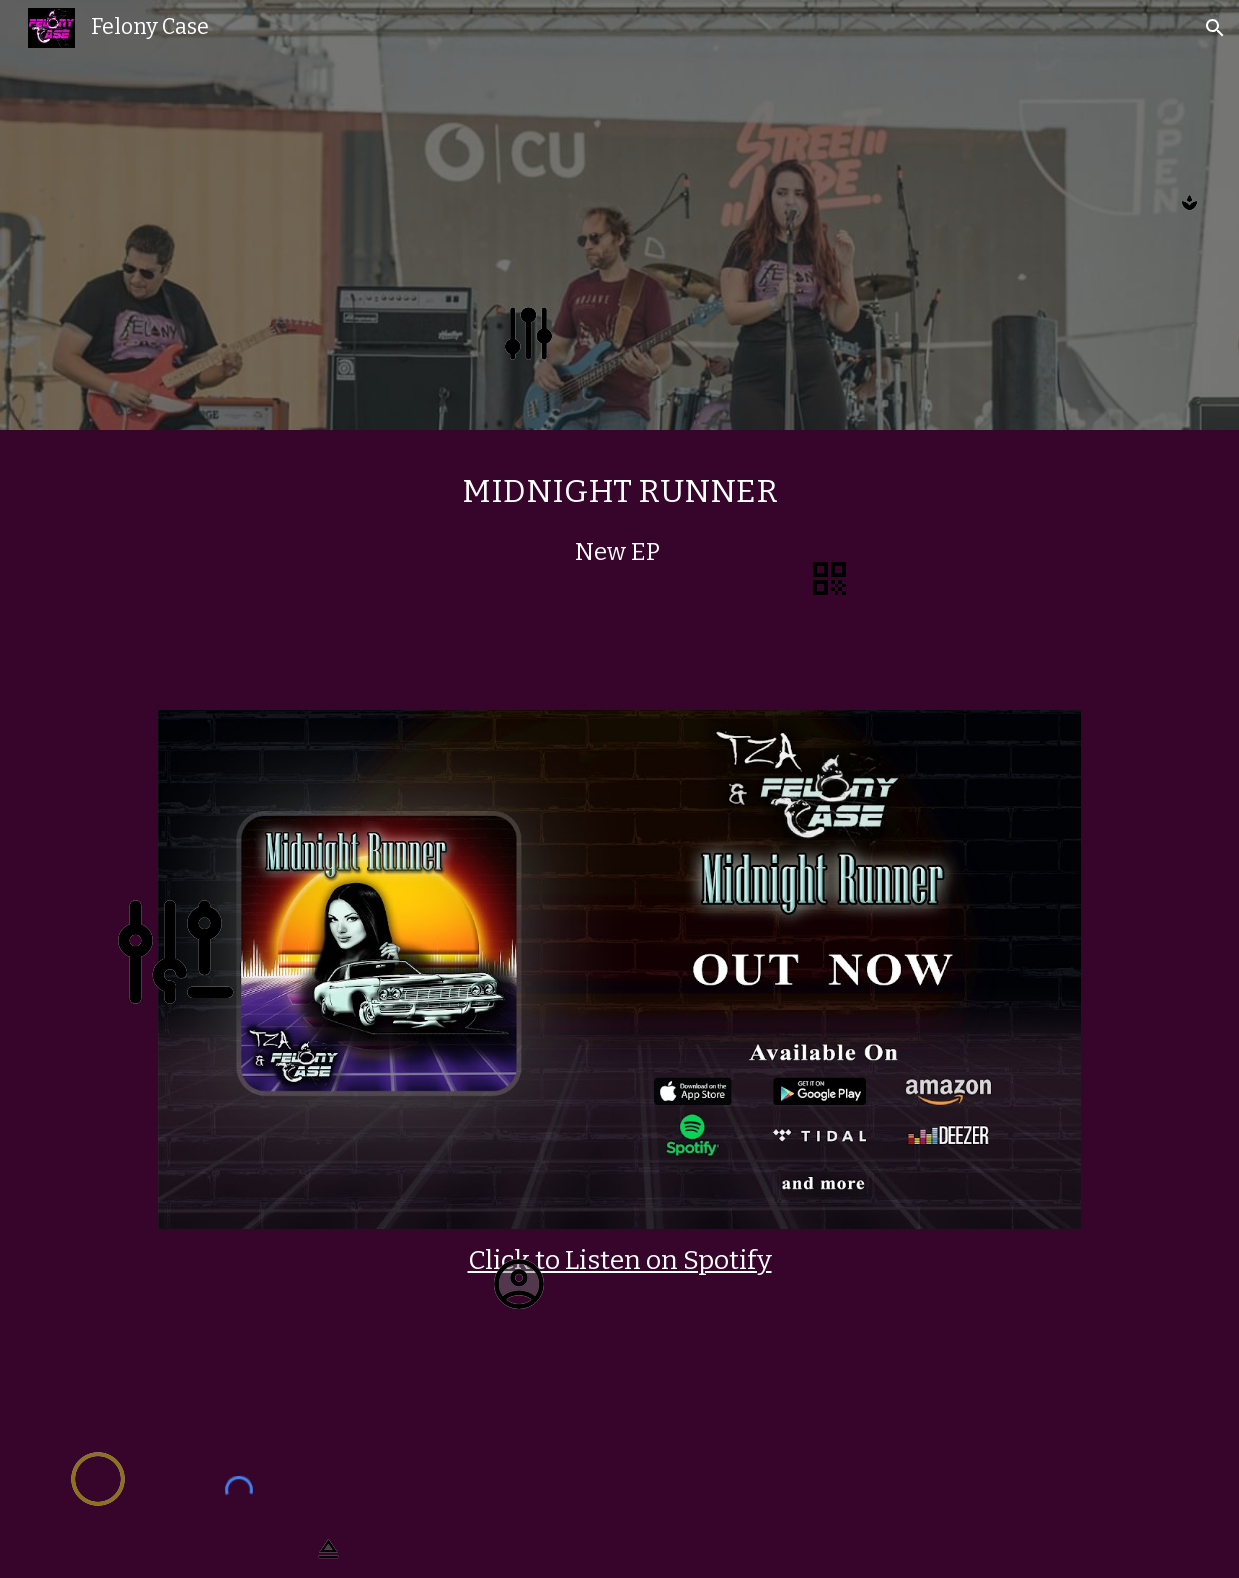 The height and width of the screenshot is (1578, 1239). I want to click on remove a filter or adjustment setting, so click(170, 952).